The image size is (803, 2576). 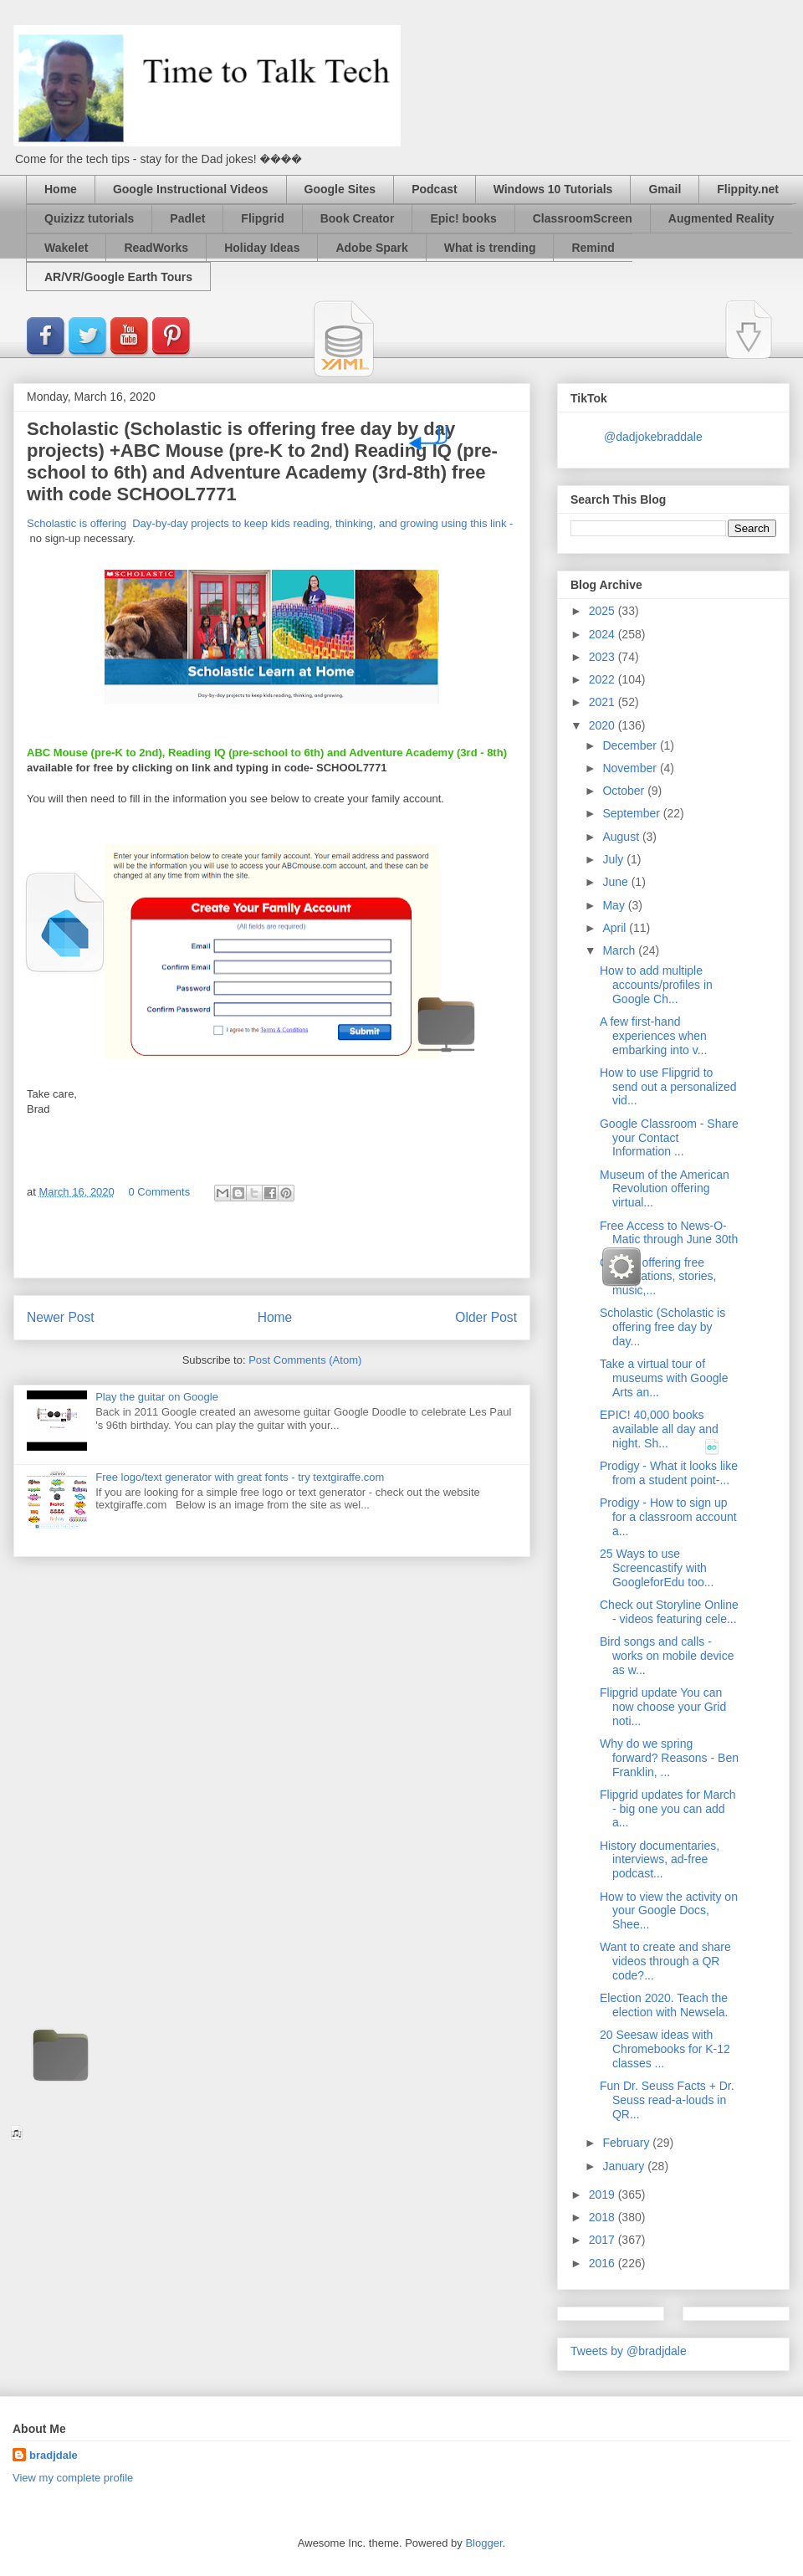 I want to click on dart programming language source file, so click(x=64, y=922).